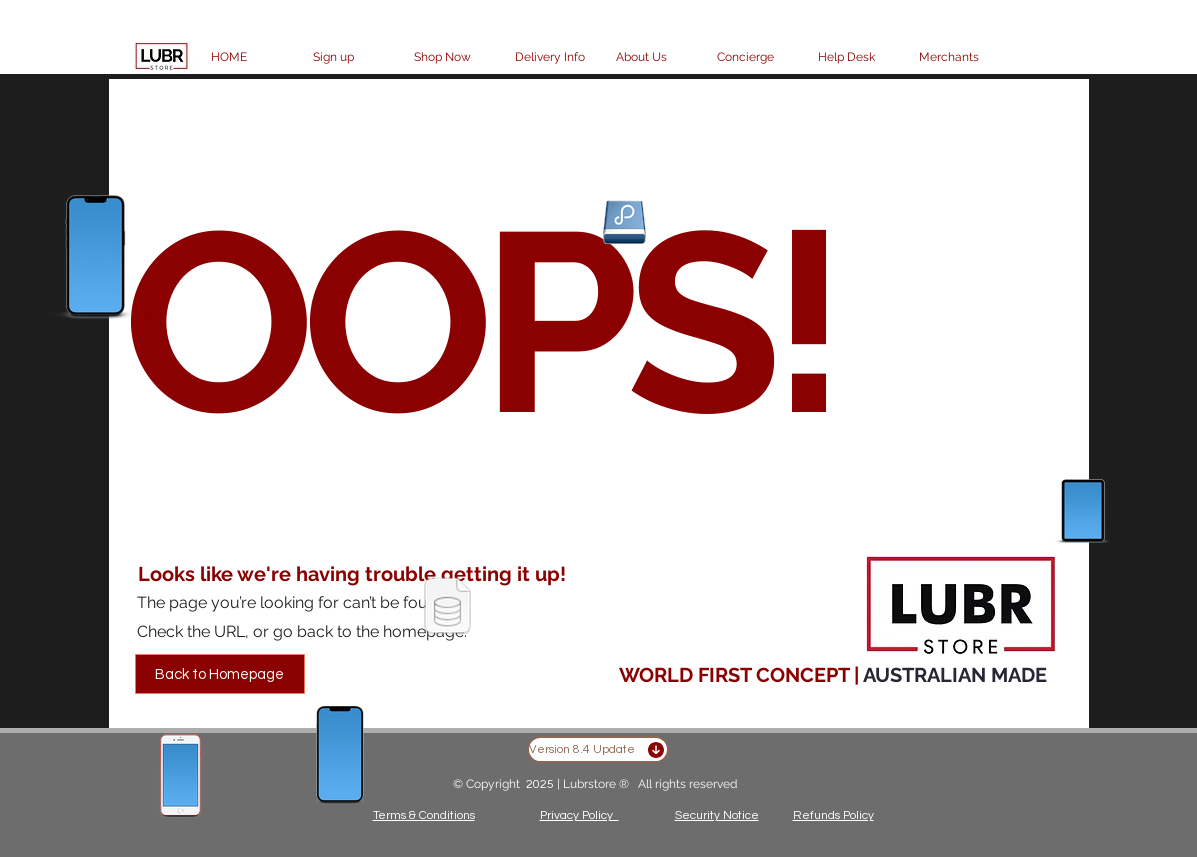 The height and width of the screenshot is (857, 1197). What do you see at coordinates (1083, 504) in the screenshot?
I see `iPad Mini device in your connected devices list` at bounding box center [1083, 504].